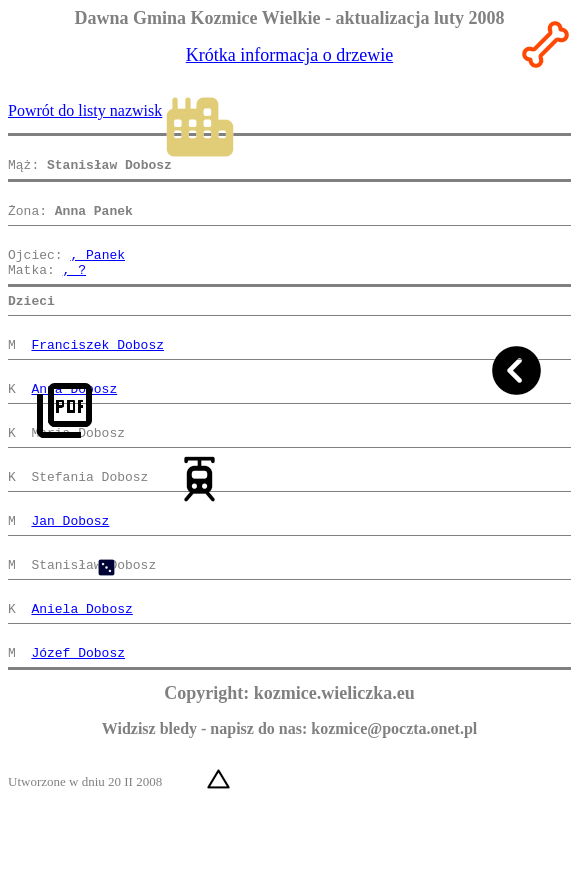  I want to click on save or export as PDF, so click(64, 410).